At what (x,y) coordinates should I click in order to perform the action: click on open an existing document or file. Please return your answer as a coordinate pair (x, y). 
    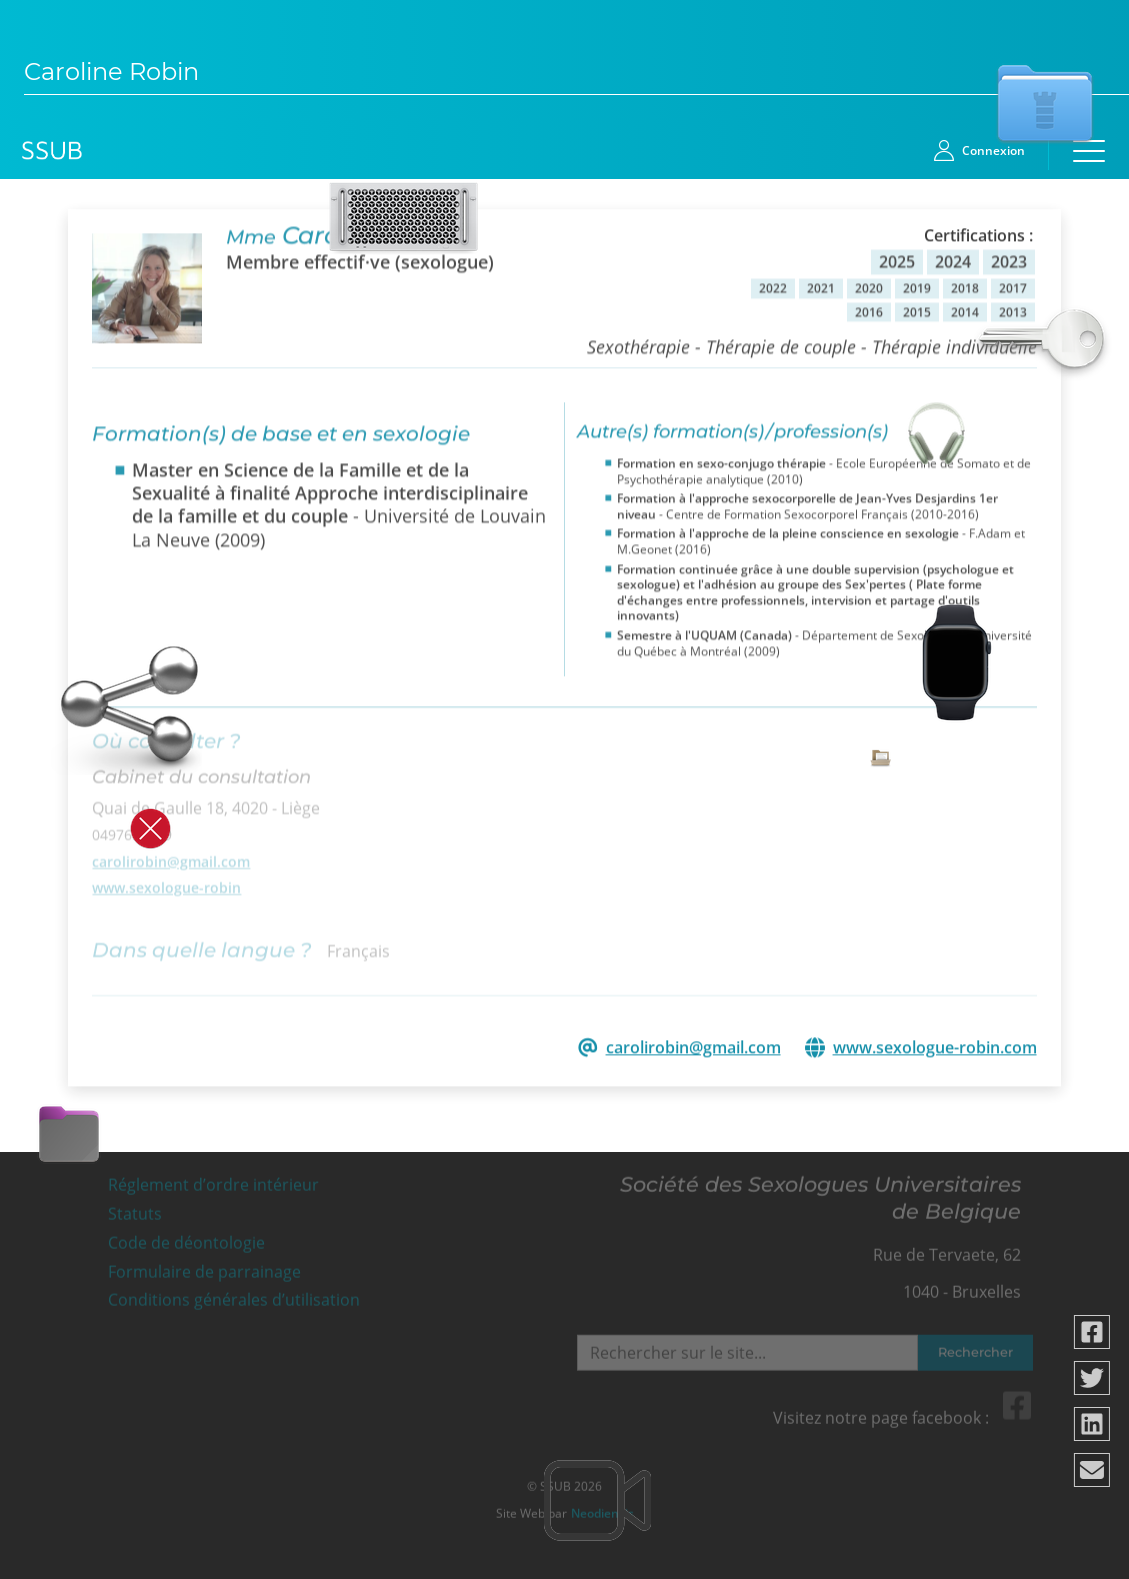
    Looking at the image, I should click on (880, 758).